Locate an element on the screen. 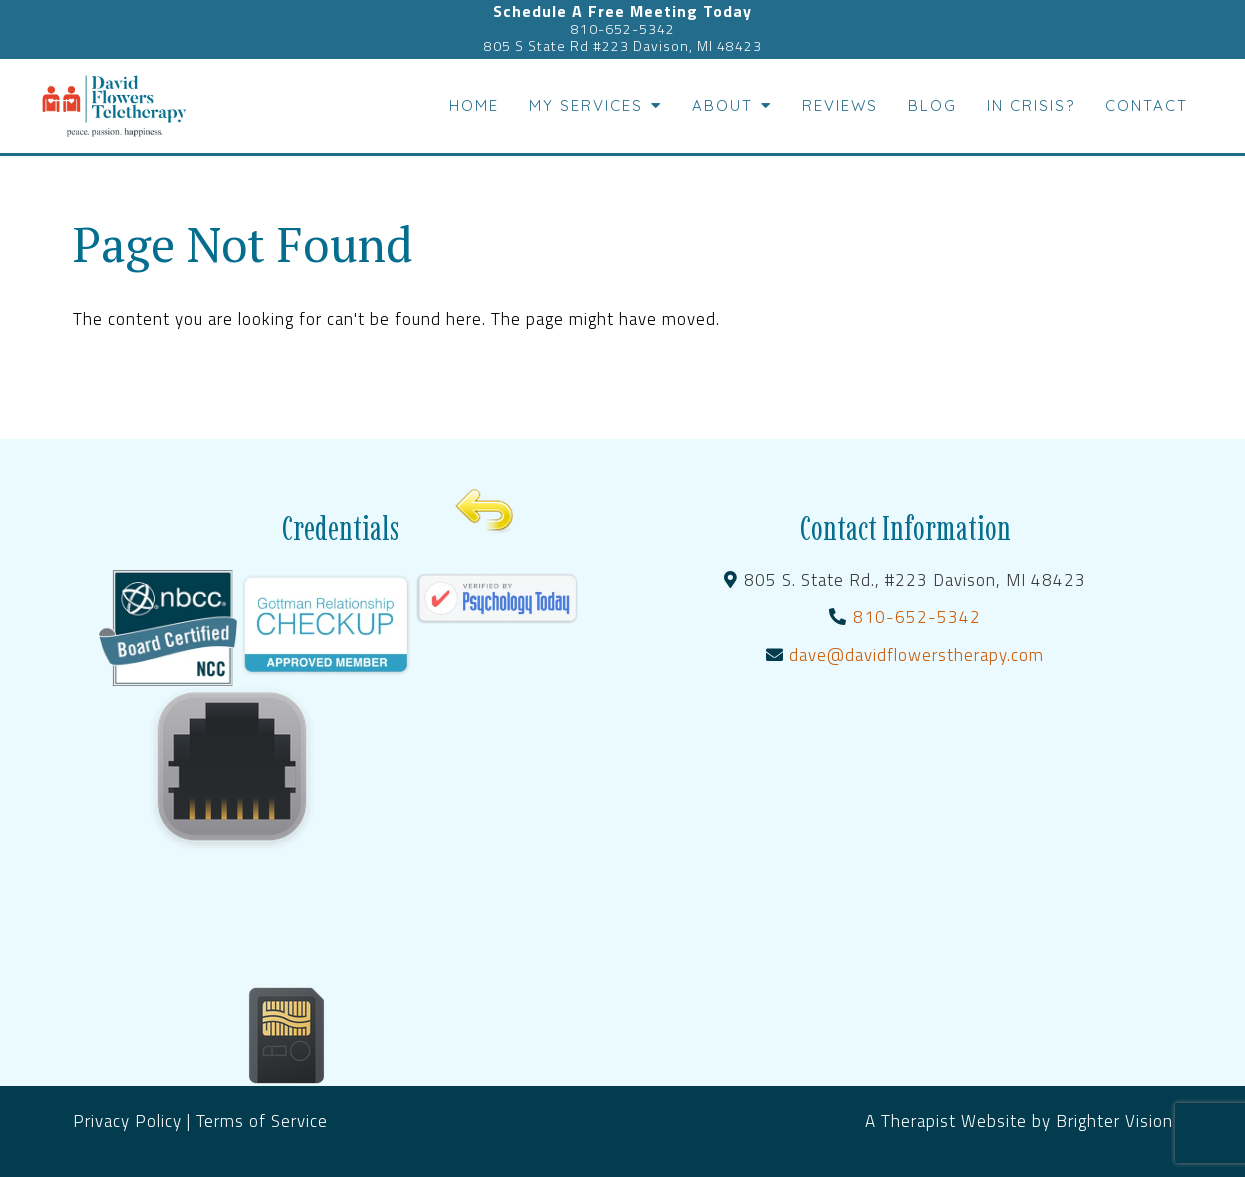 The width and height of the screenshot is (1245, 1177). undo the last action is located at coordinates (484, 508).